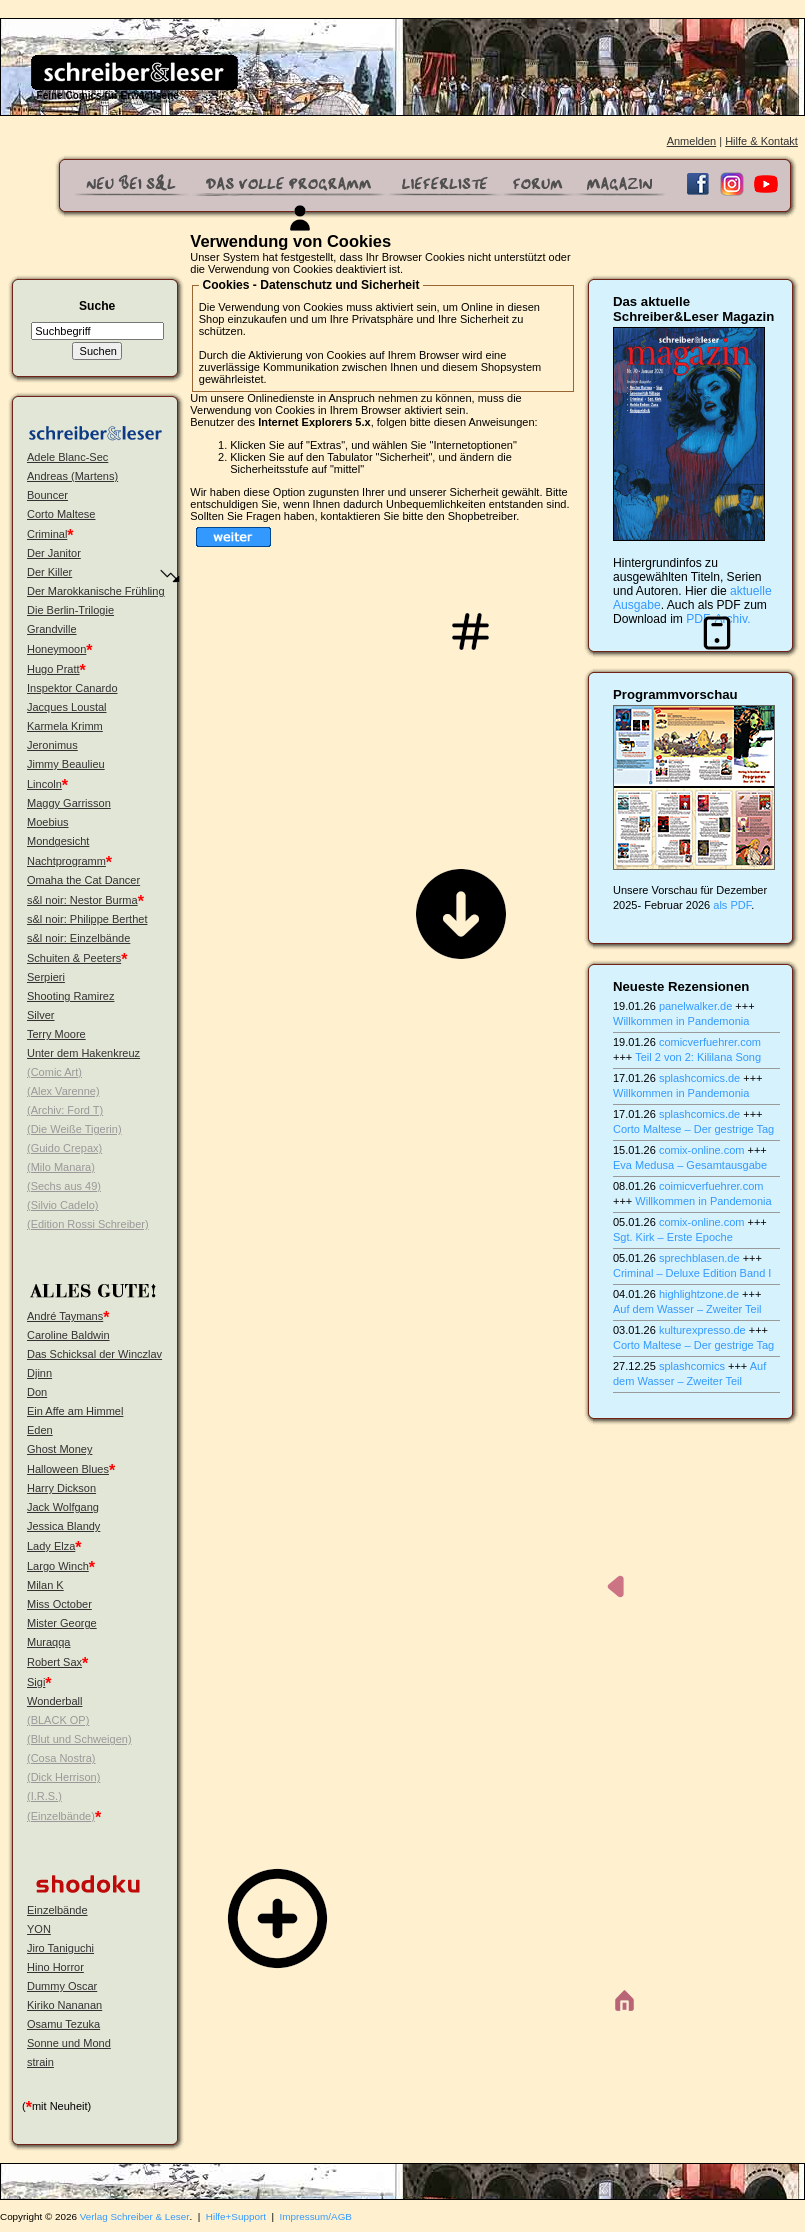  Describe the element at coordinates (717, 633) in the screenshot. I see `access mobile device settings` at that location.